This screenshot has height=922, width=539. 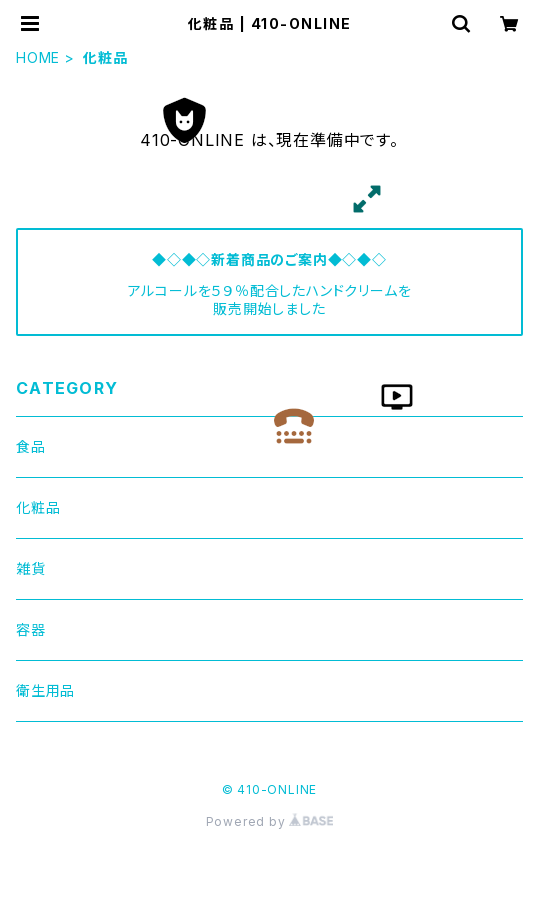 What do you see at coordinates (397, 397) in the screenshot?
I see `access video on demand or streaming content` at bounding box center [397, 397].